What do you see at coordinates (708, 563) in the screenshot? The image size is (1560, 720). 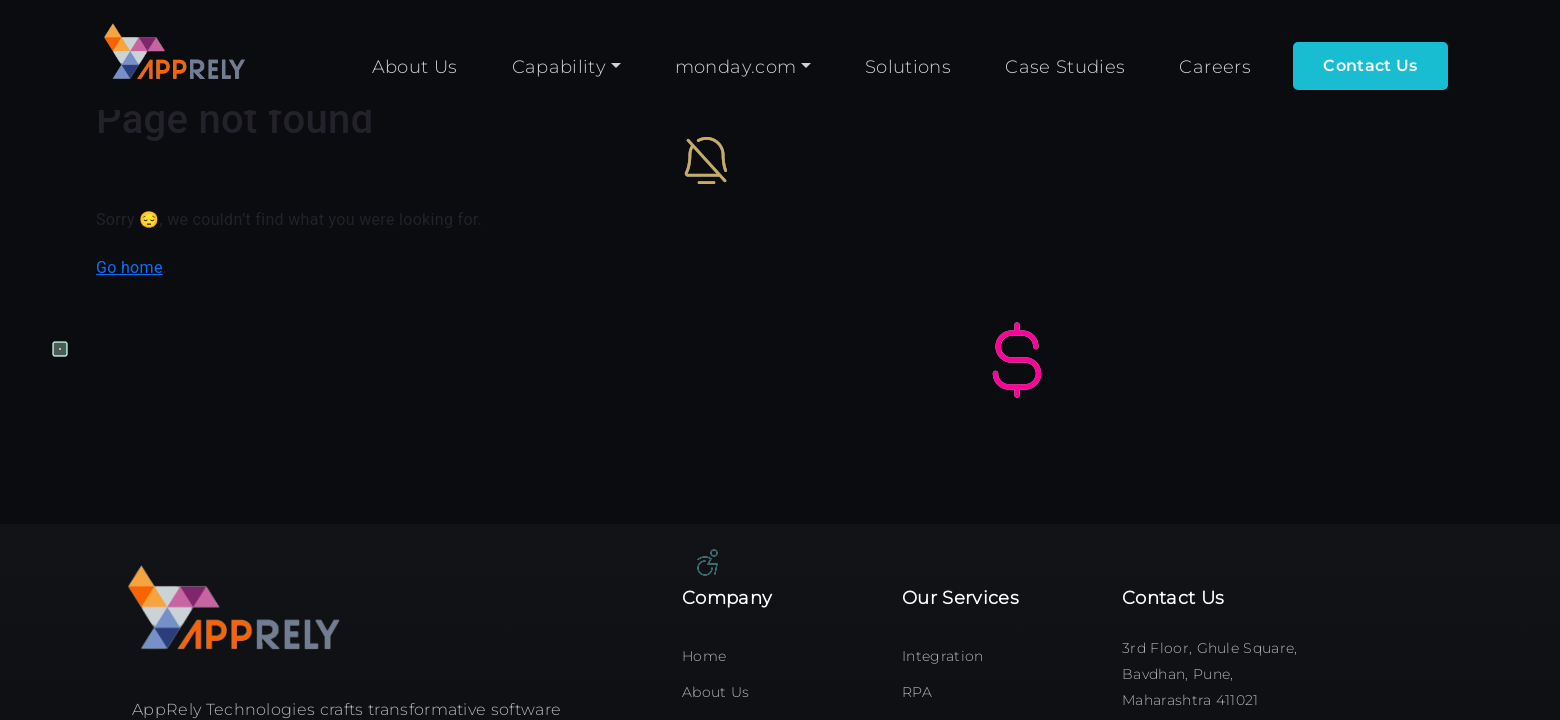 I see `indicates wheelchair accessible route or facility` at bounding box center [708, 563].